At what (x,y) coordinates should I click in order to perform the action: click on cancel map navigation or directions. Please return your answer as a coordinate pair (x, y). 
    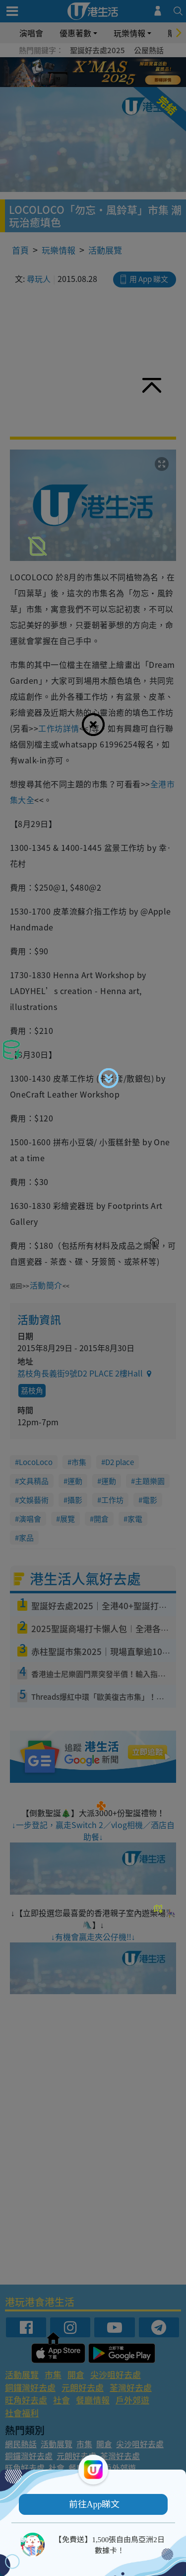
    Looking at the image, I should click on (158, 1908).